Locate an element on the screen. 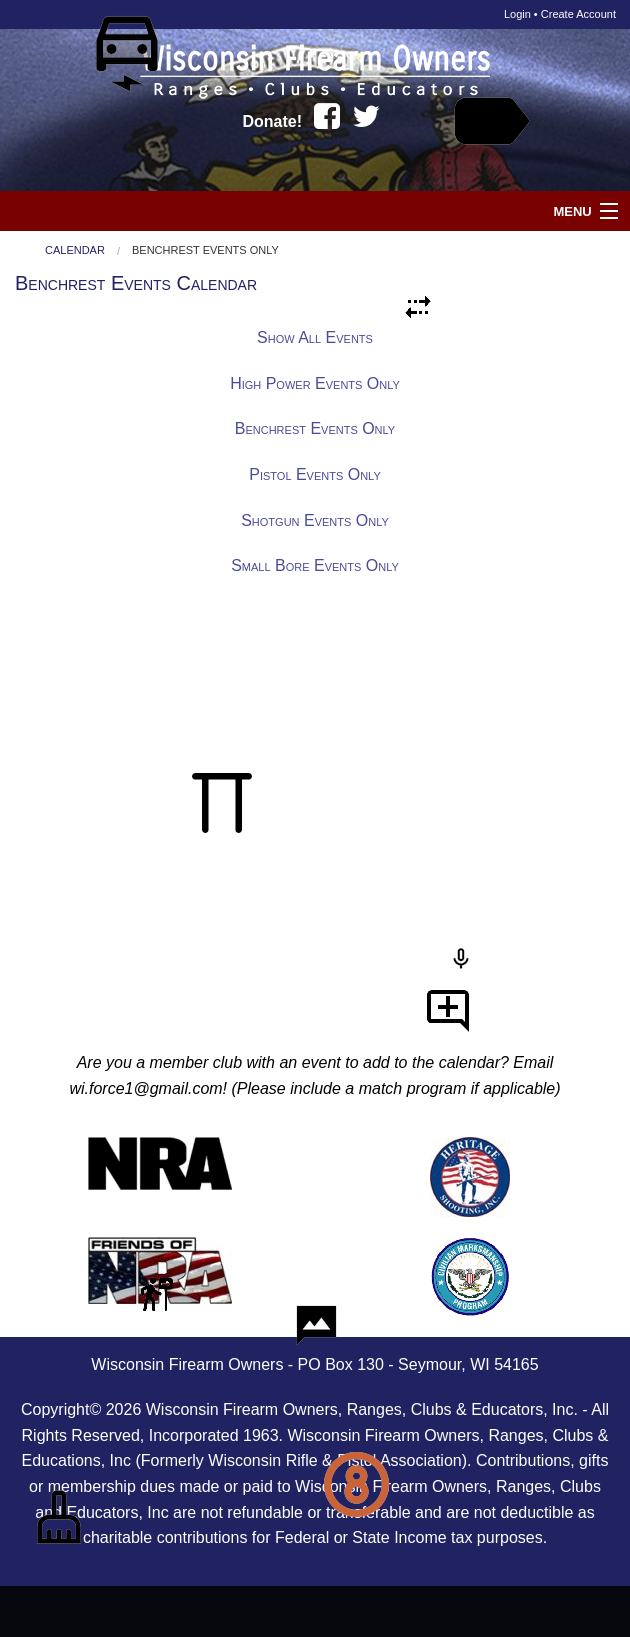  access mathematical or scientific functions is located at coordinates (222, 803).